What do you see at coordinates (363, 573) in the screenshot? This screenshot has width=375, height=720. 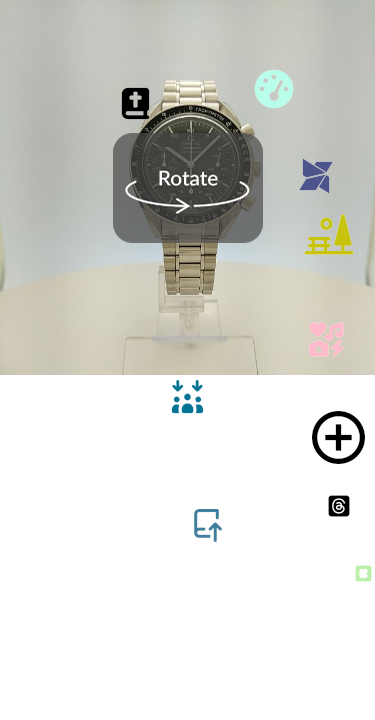 I see `visit kickstarter website or app` at bounding box center [363, 573].